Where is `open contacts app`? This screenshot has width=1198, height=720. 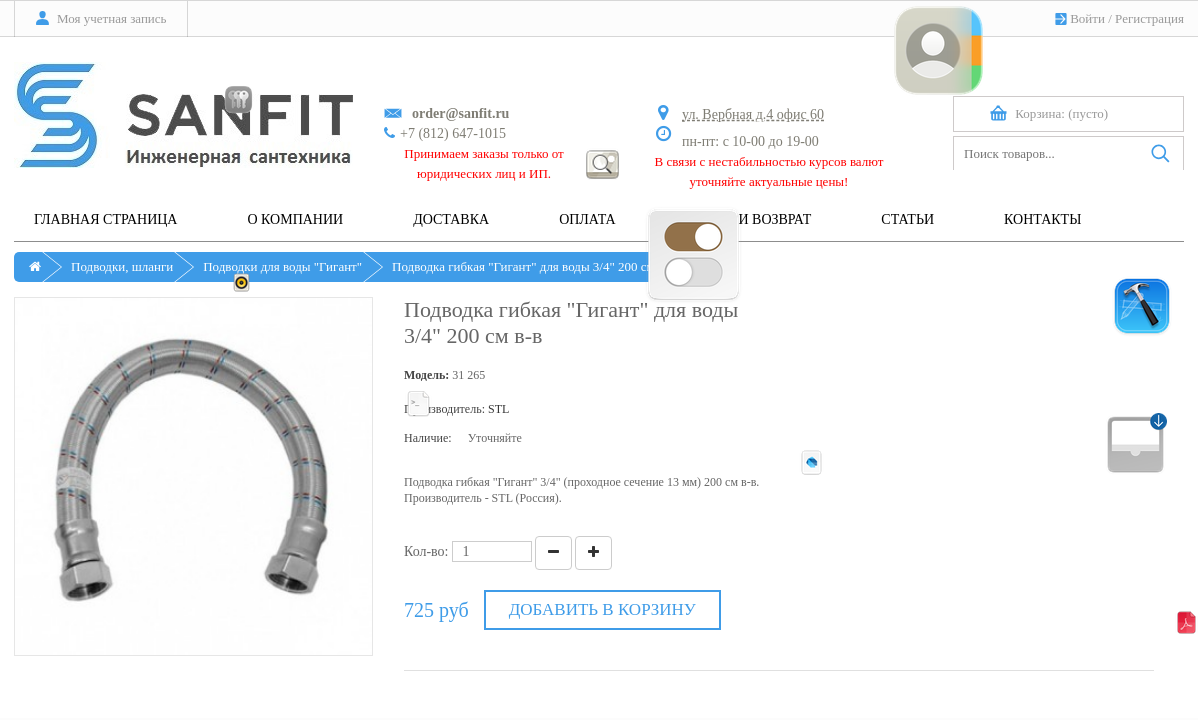 open contacts app is located at coordinates (938, 50).